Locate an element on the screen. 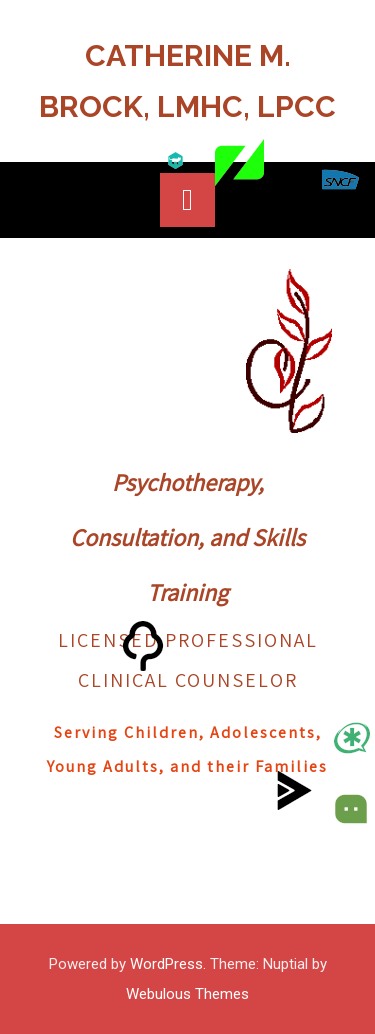 This screenshot has width=375, height=1034. open the gumtree app is located at coordinates (143, 646).